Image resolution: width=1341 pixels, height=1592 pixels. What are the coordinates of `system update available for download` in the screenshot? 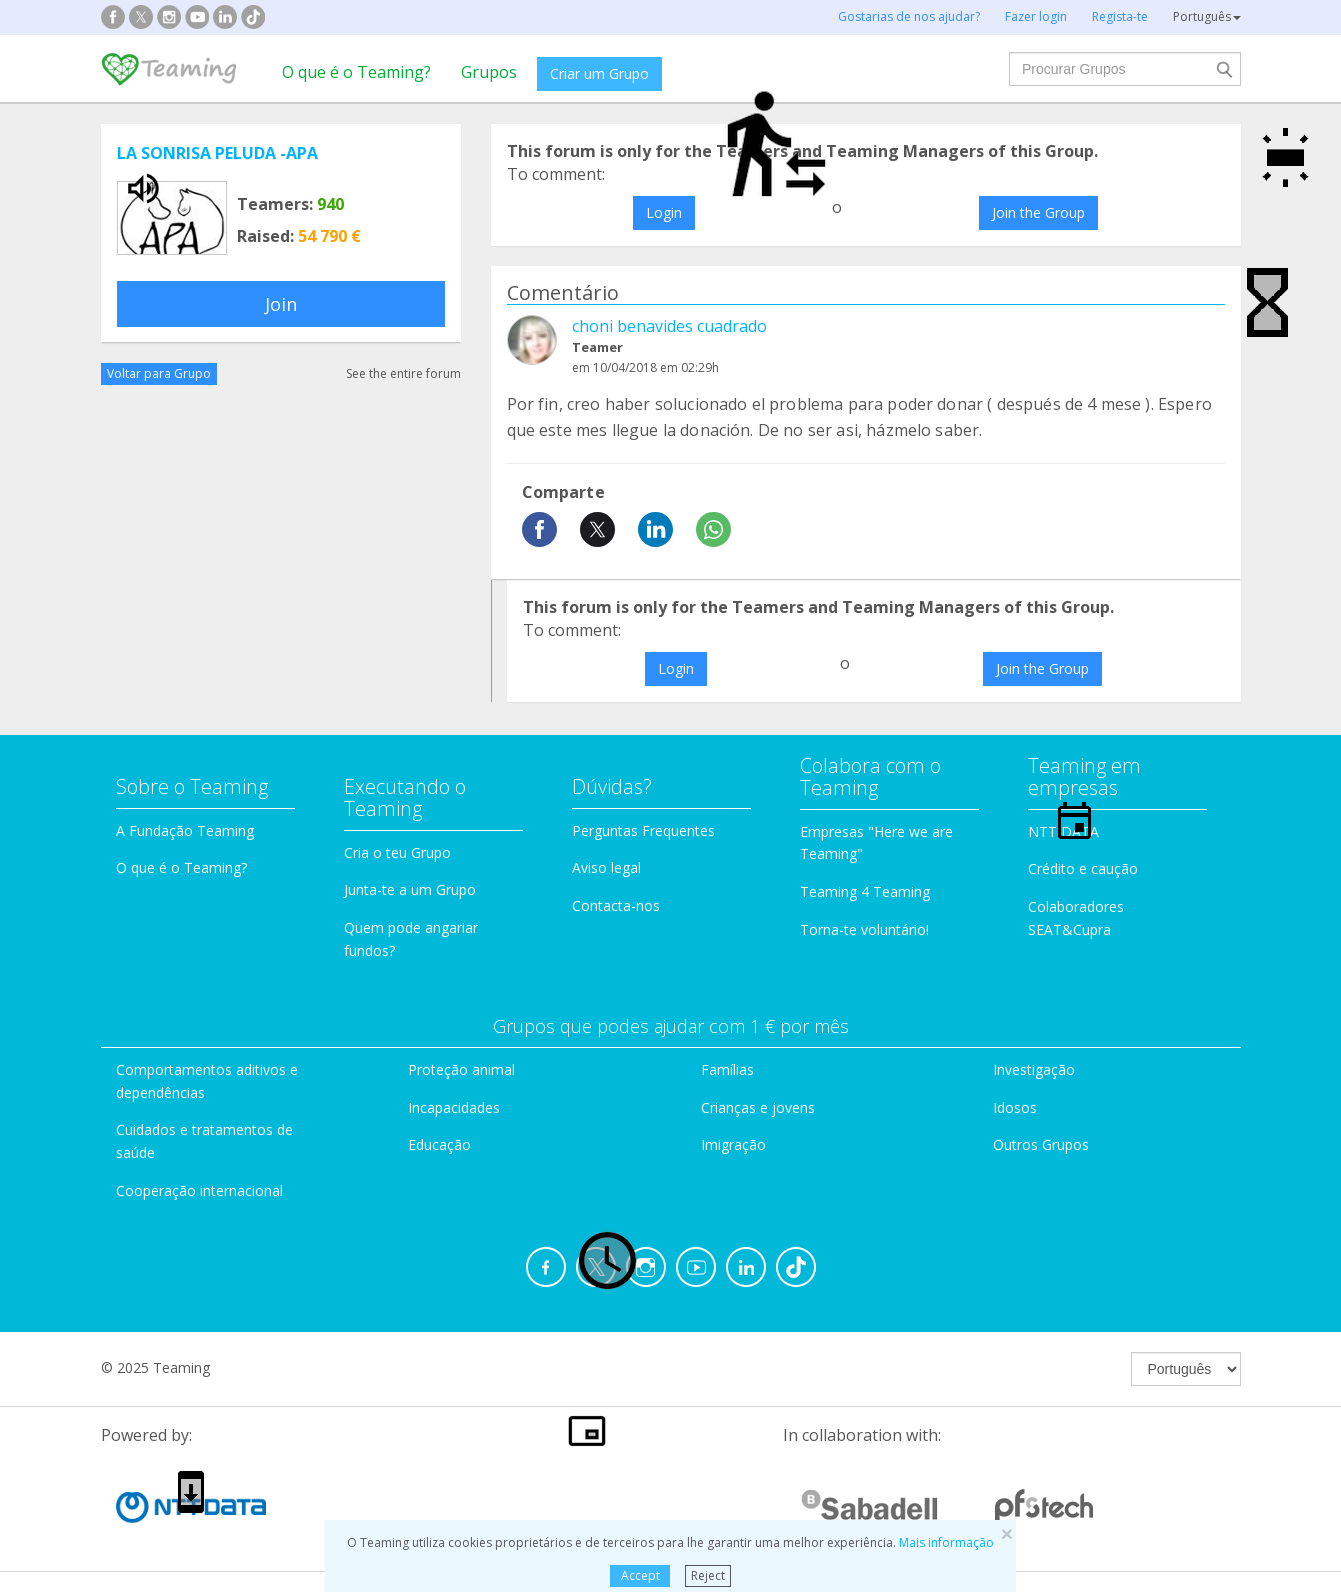 It's located at (191, 1492).